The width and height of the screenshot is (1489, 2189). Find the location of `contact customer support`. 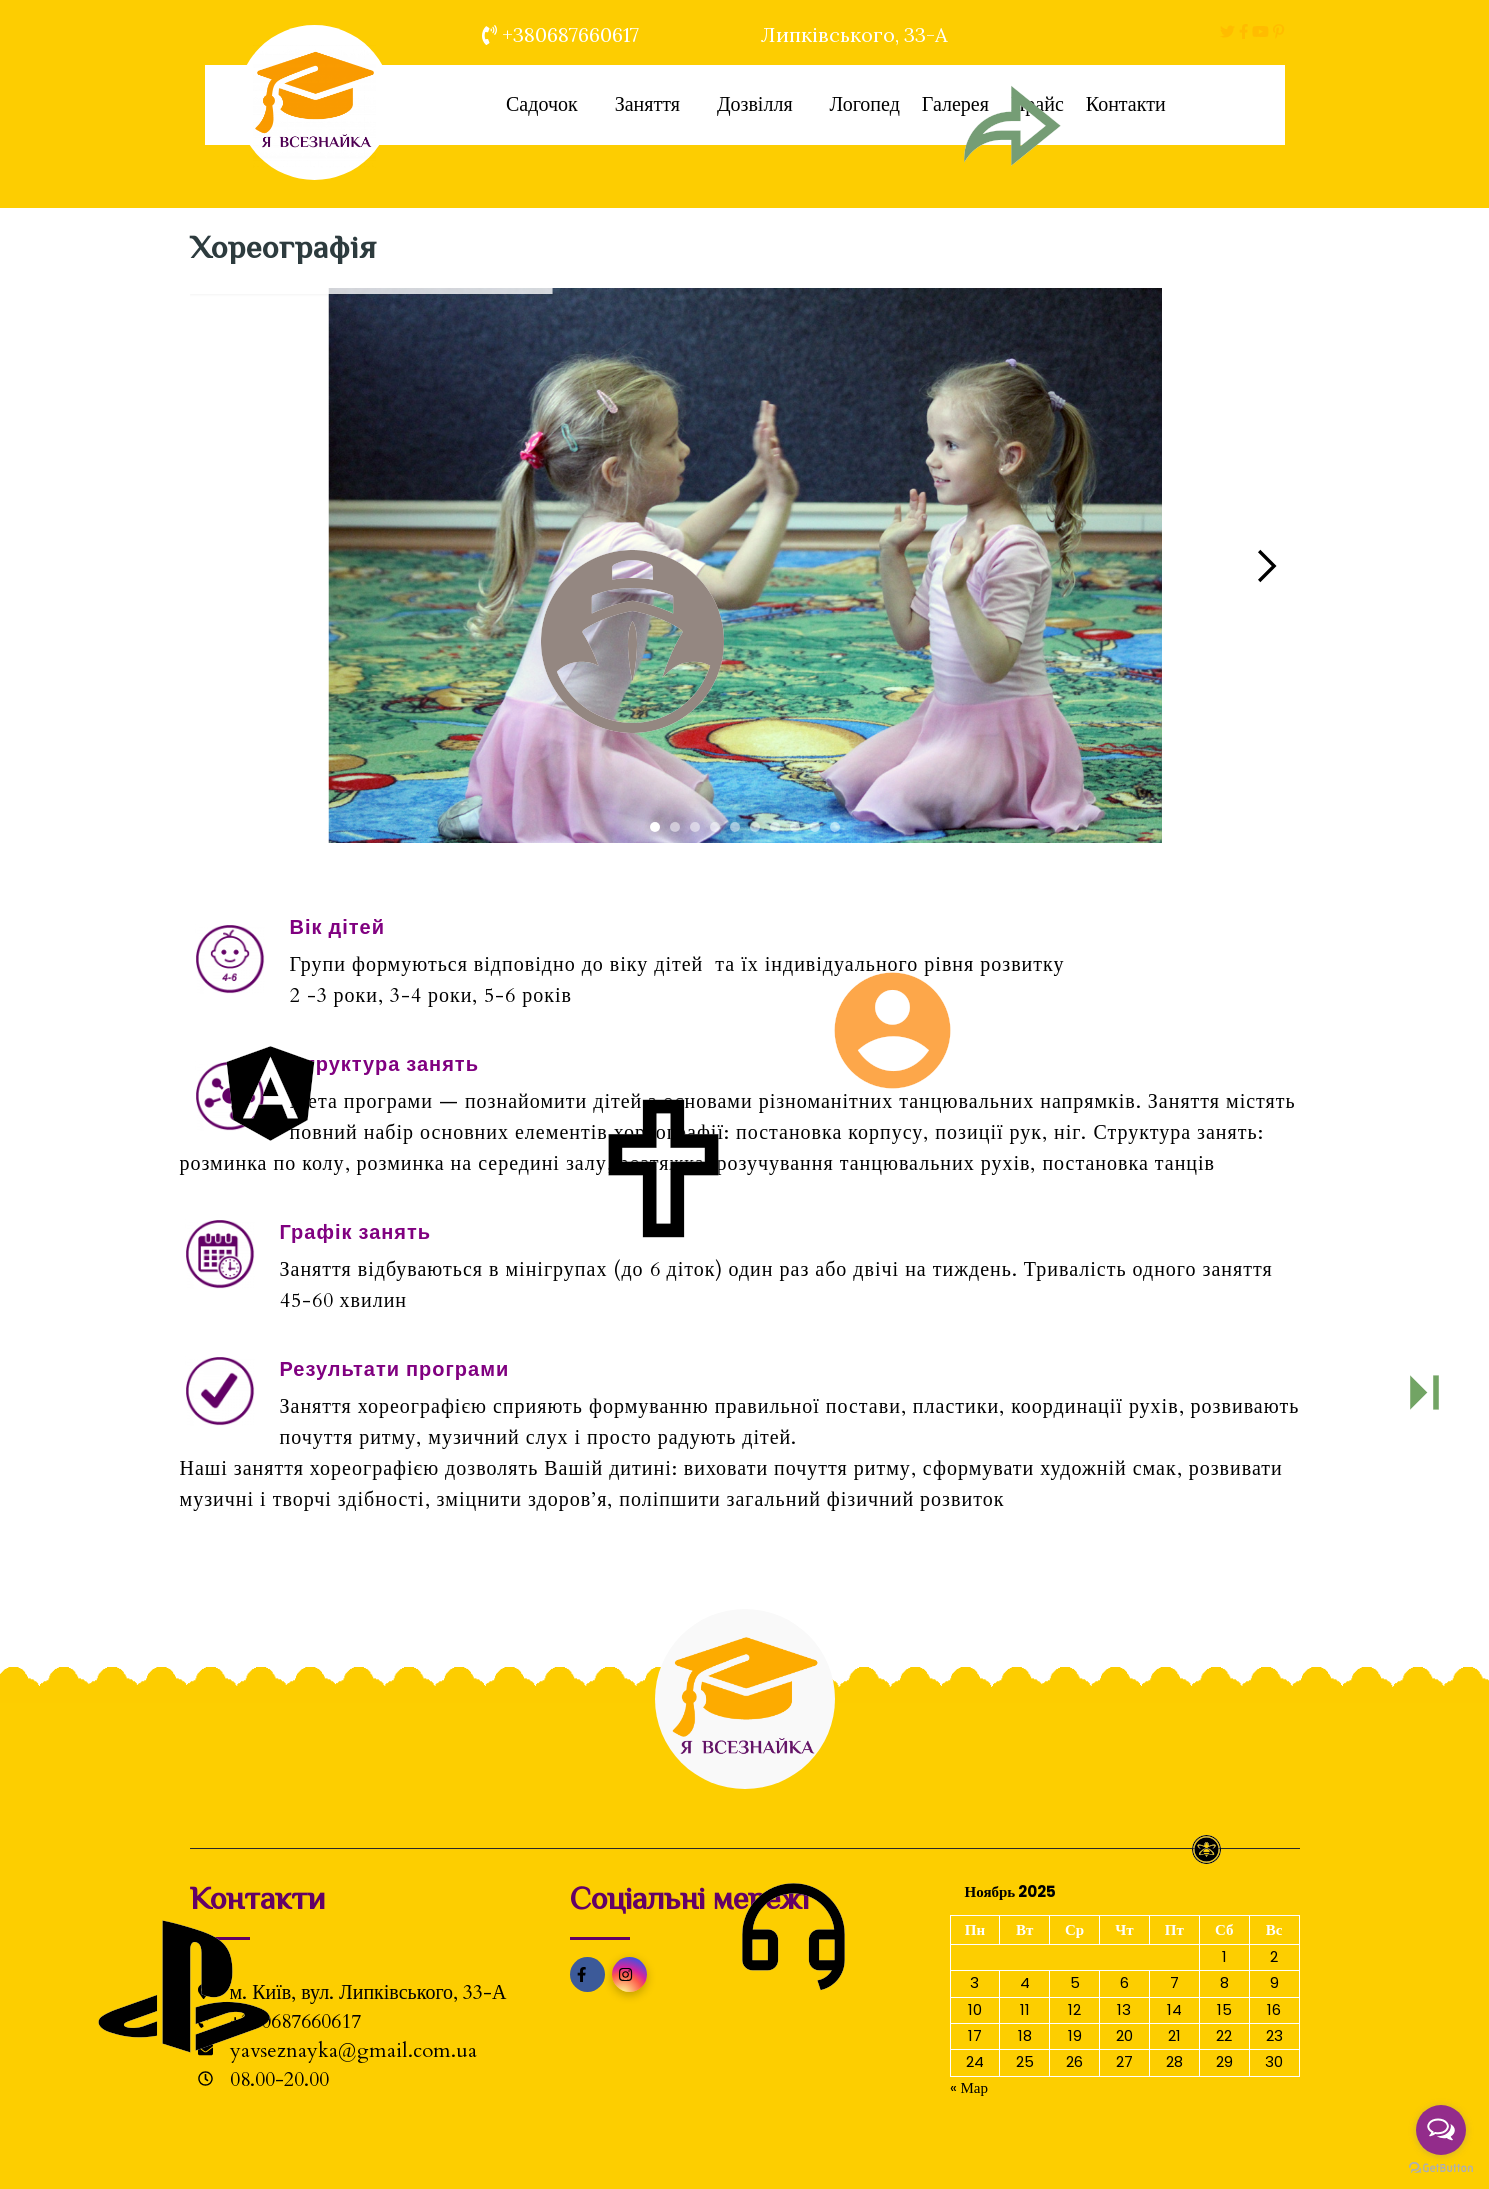

contact customer support is located at coordinates (793, 1934).